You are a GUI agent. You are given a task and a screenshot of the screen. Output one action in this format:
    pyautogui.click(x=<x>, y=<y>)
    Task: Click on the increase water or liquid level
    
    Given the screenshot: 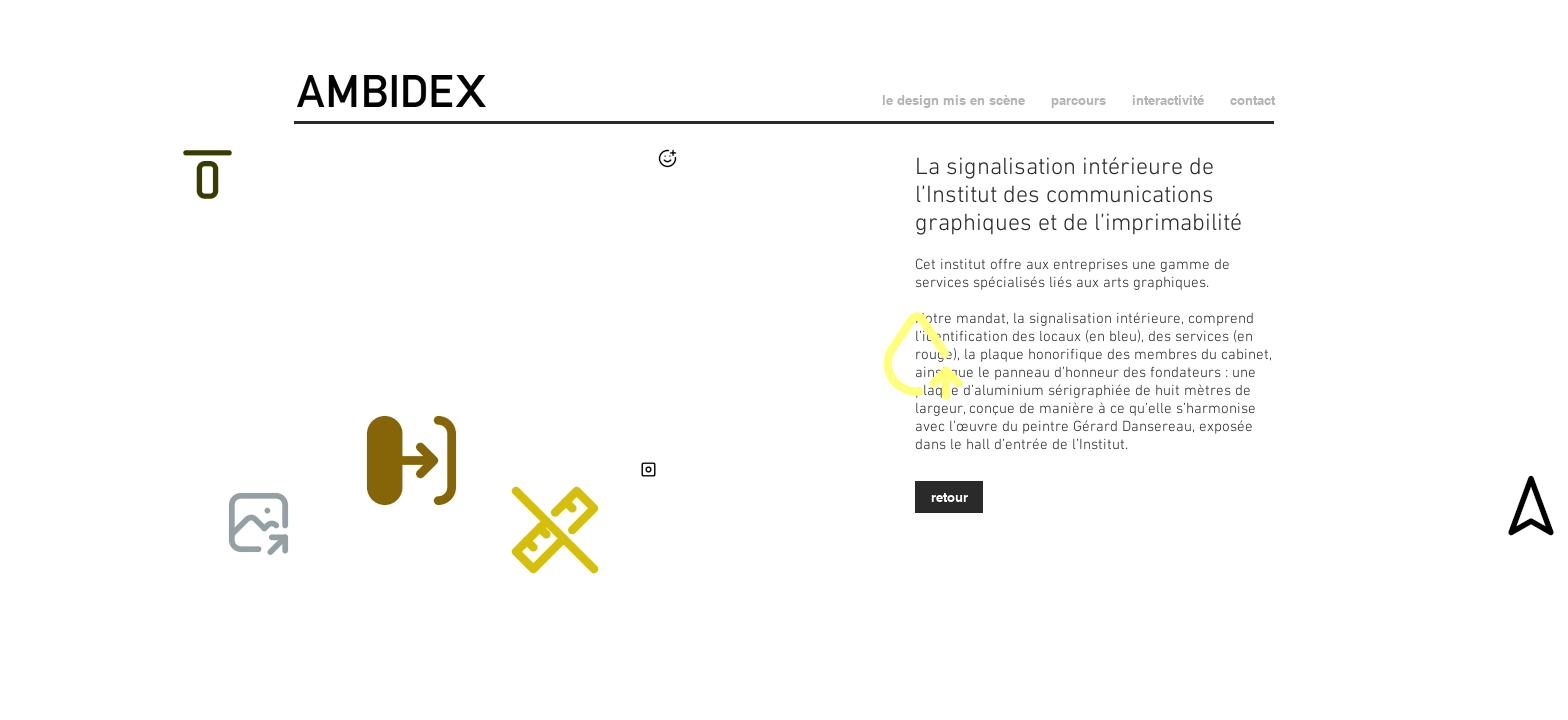 What is the action you would take?
    pyautogui.click(x=917, y=354)
    